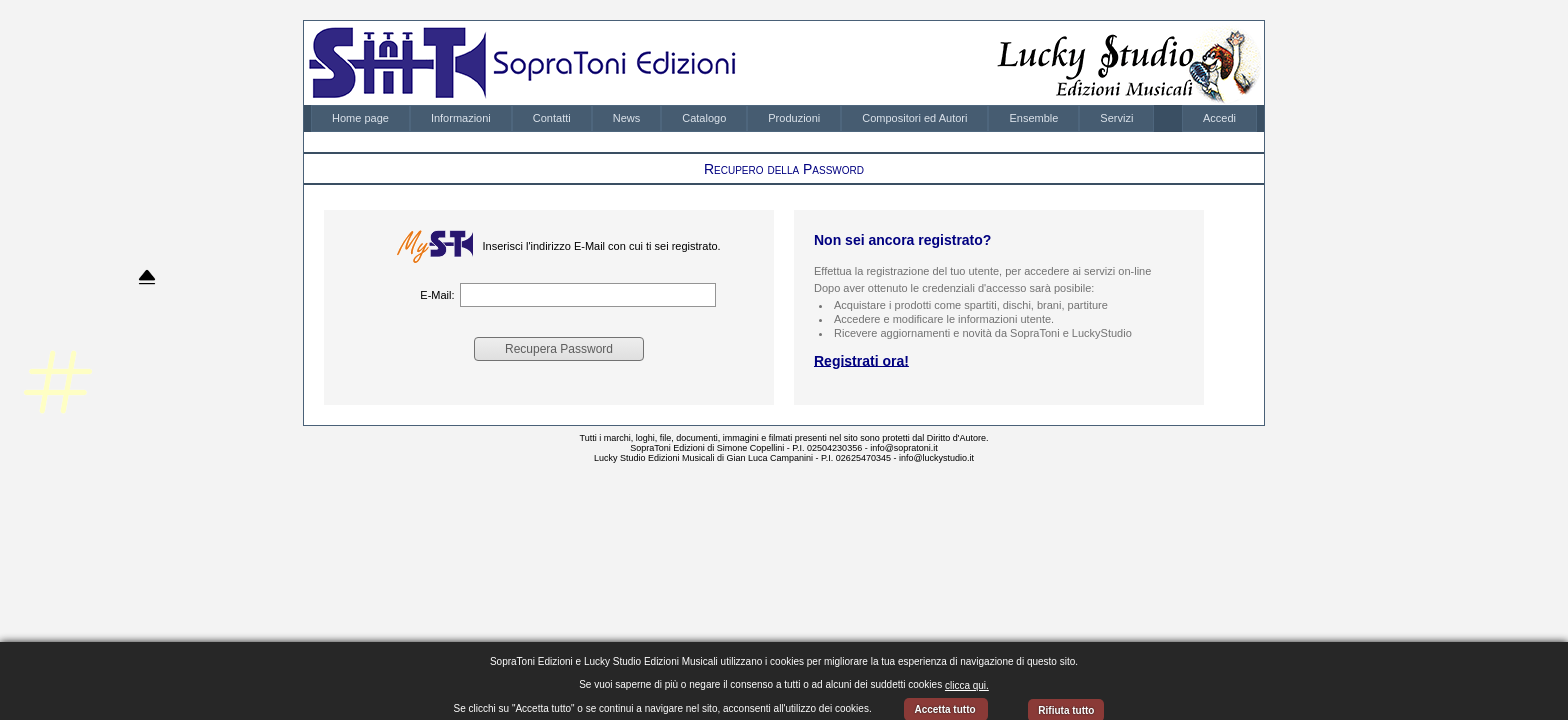  What do you see at coordinates (58, 382) in the screenshot?
I see `view or add hashtags` at bounding box center [58, 382].